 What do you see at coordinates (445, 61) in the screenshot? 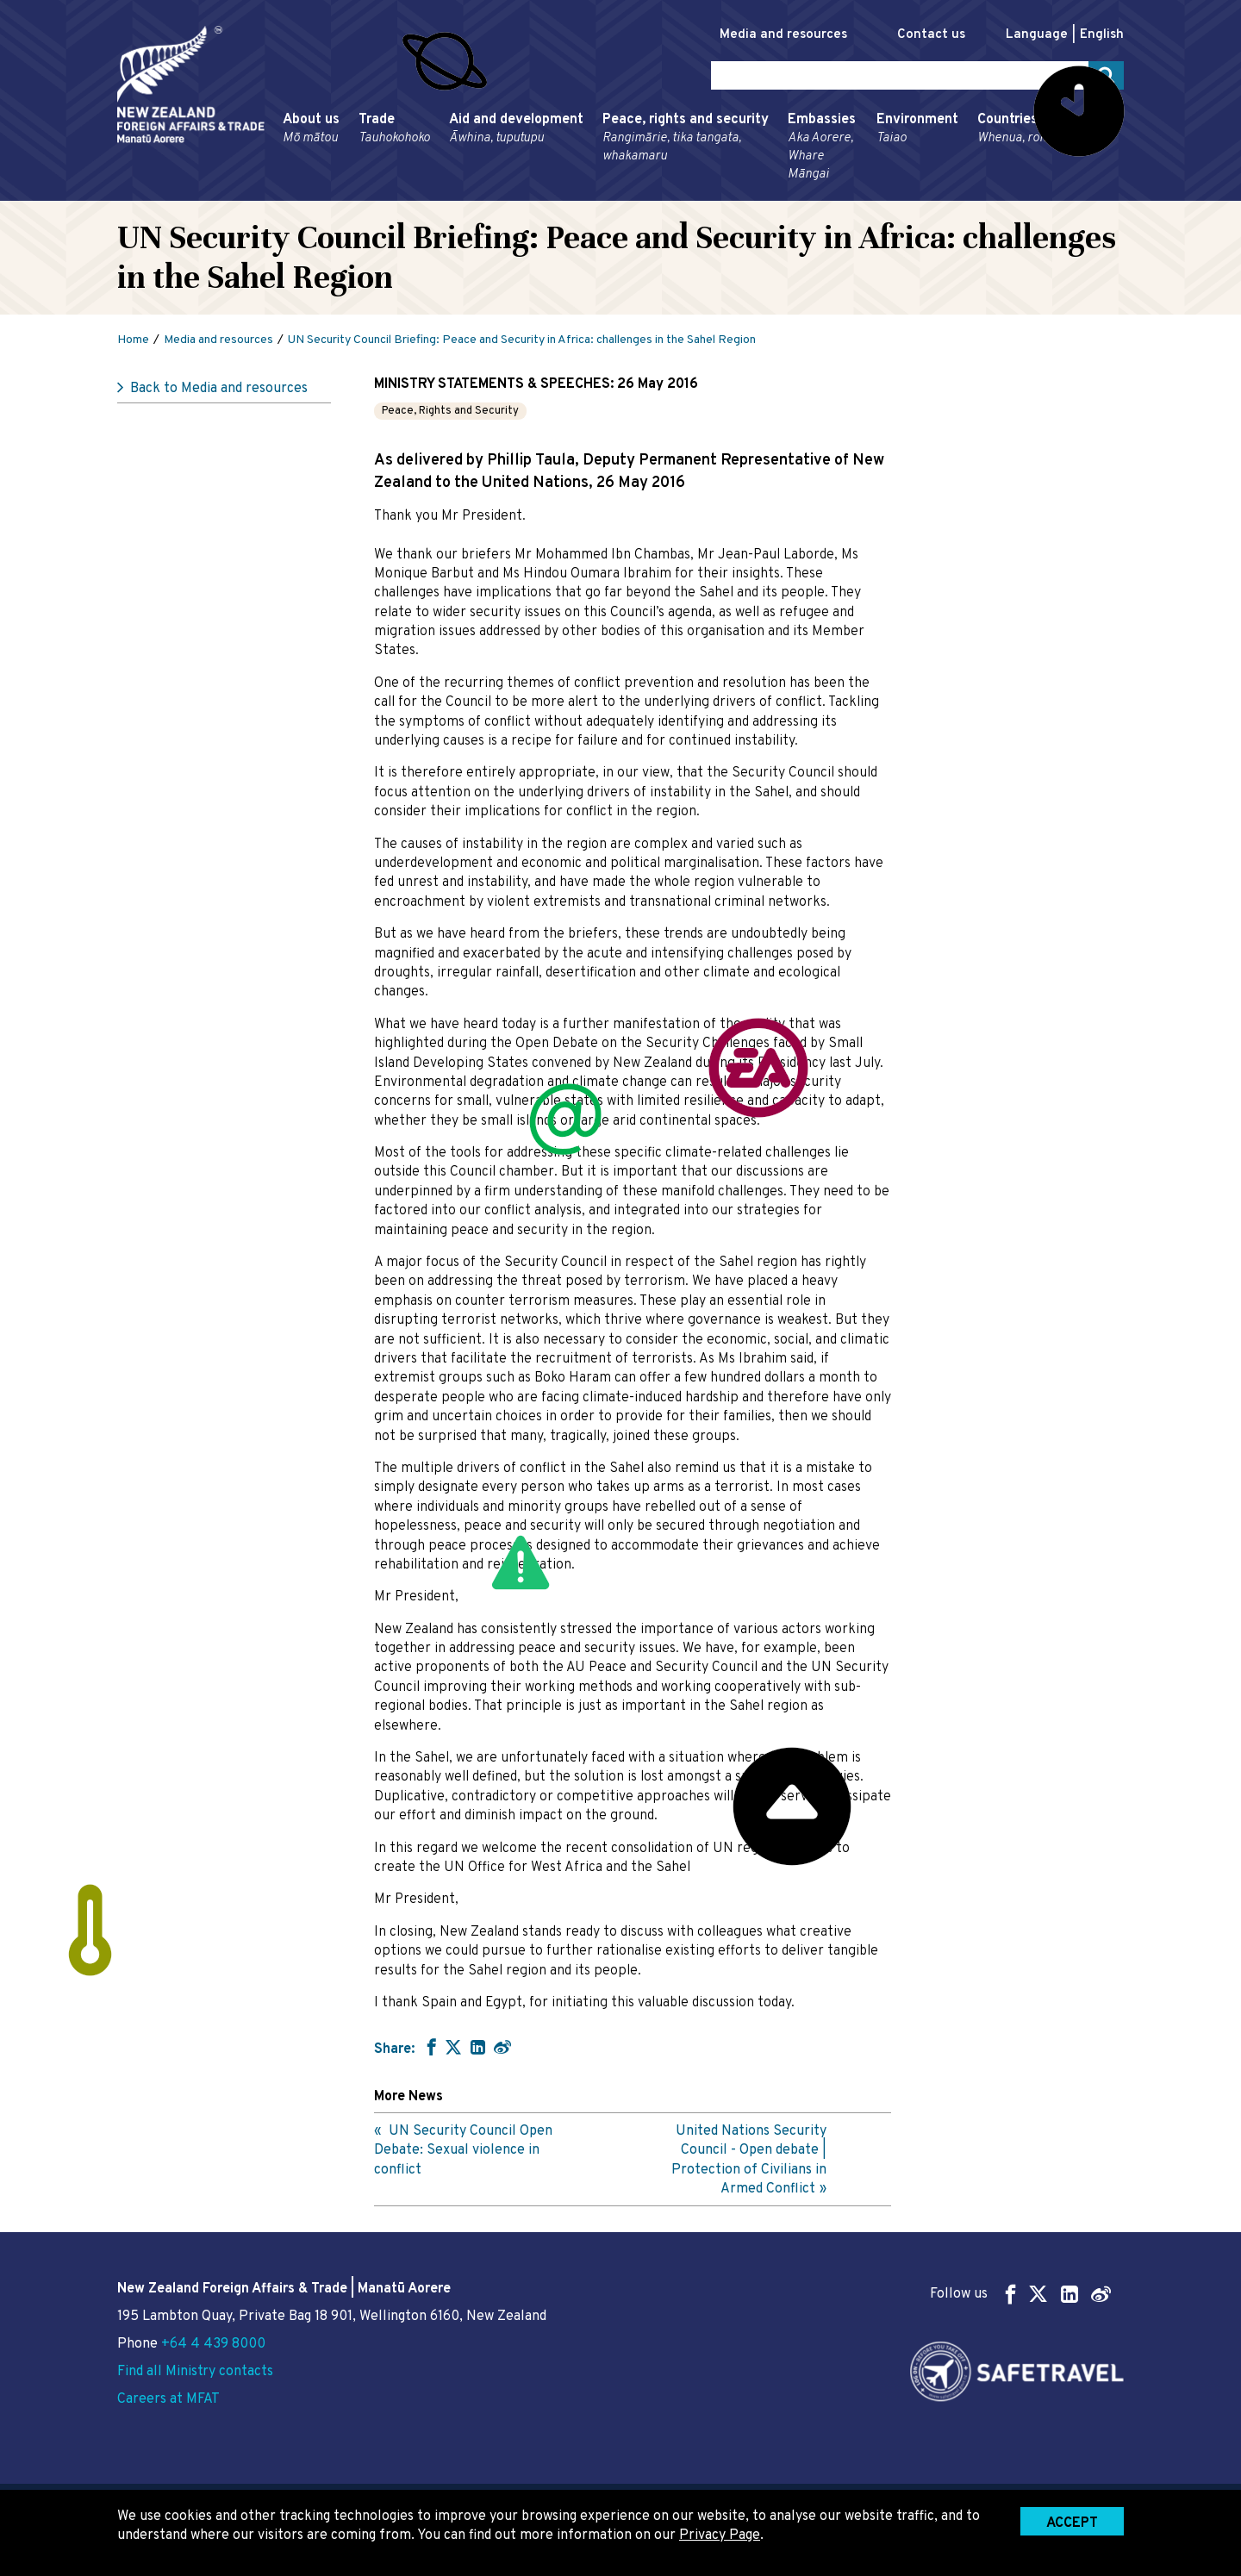
I see `explore global or worldwide content` at bounding box center [445, 61].